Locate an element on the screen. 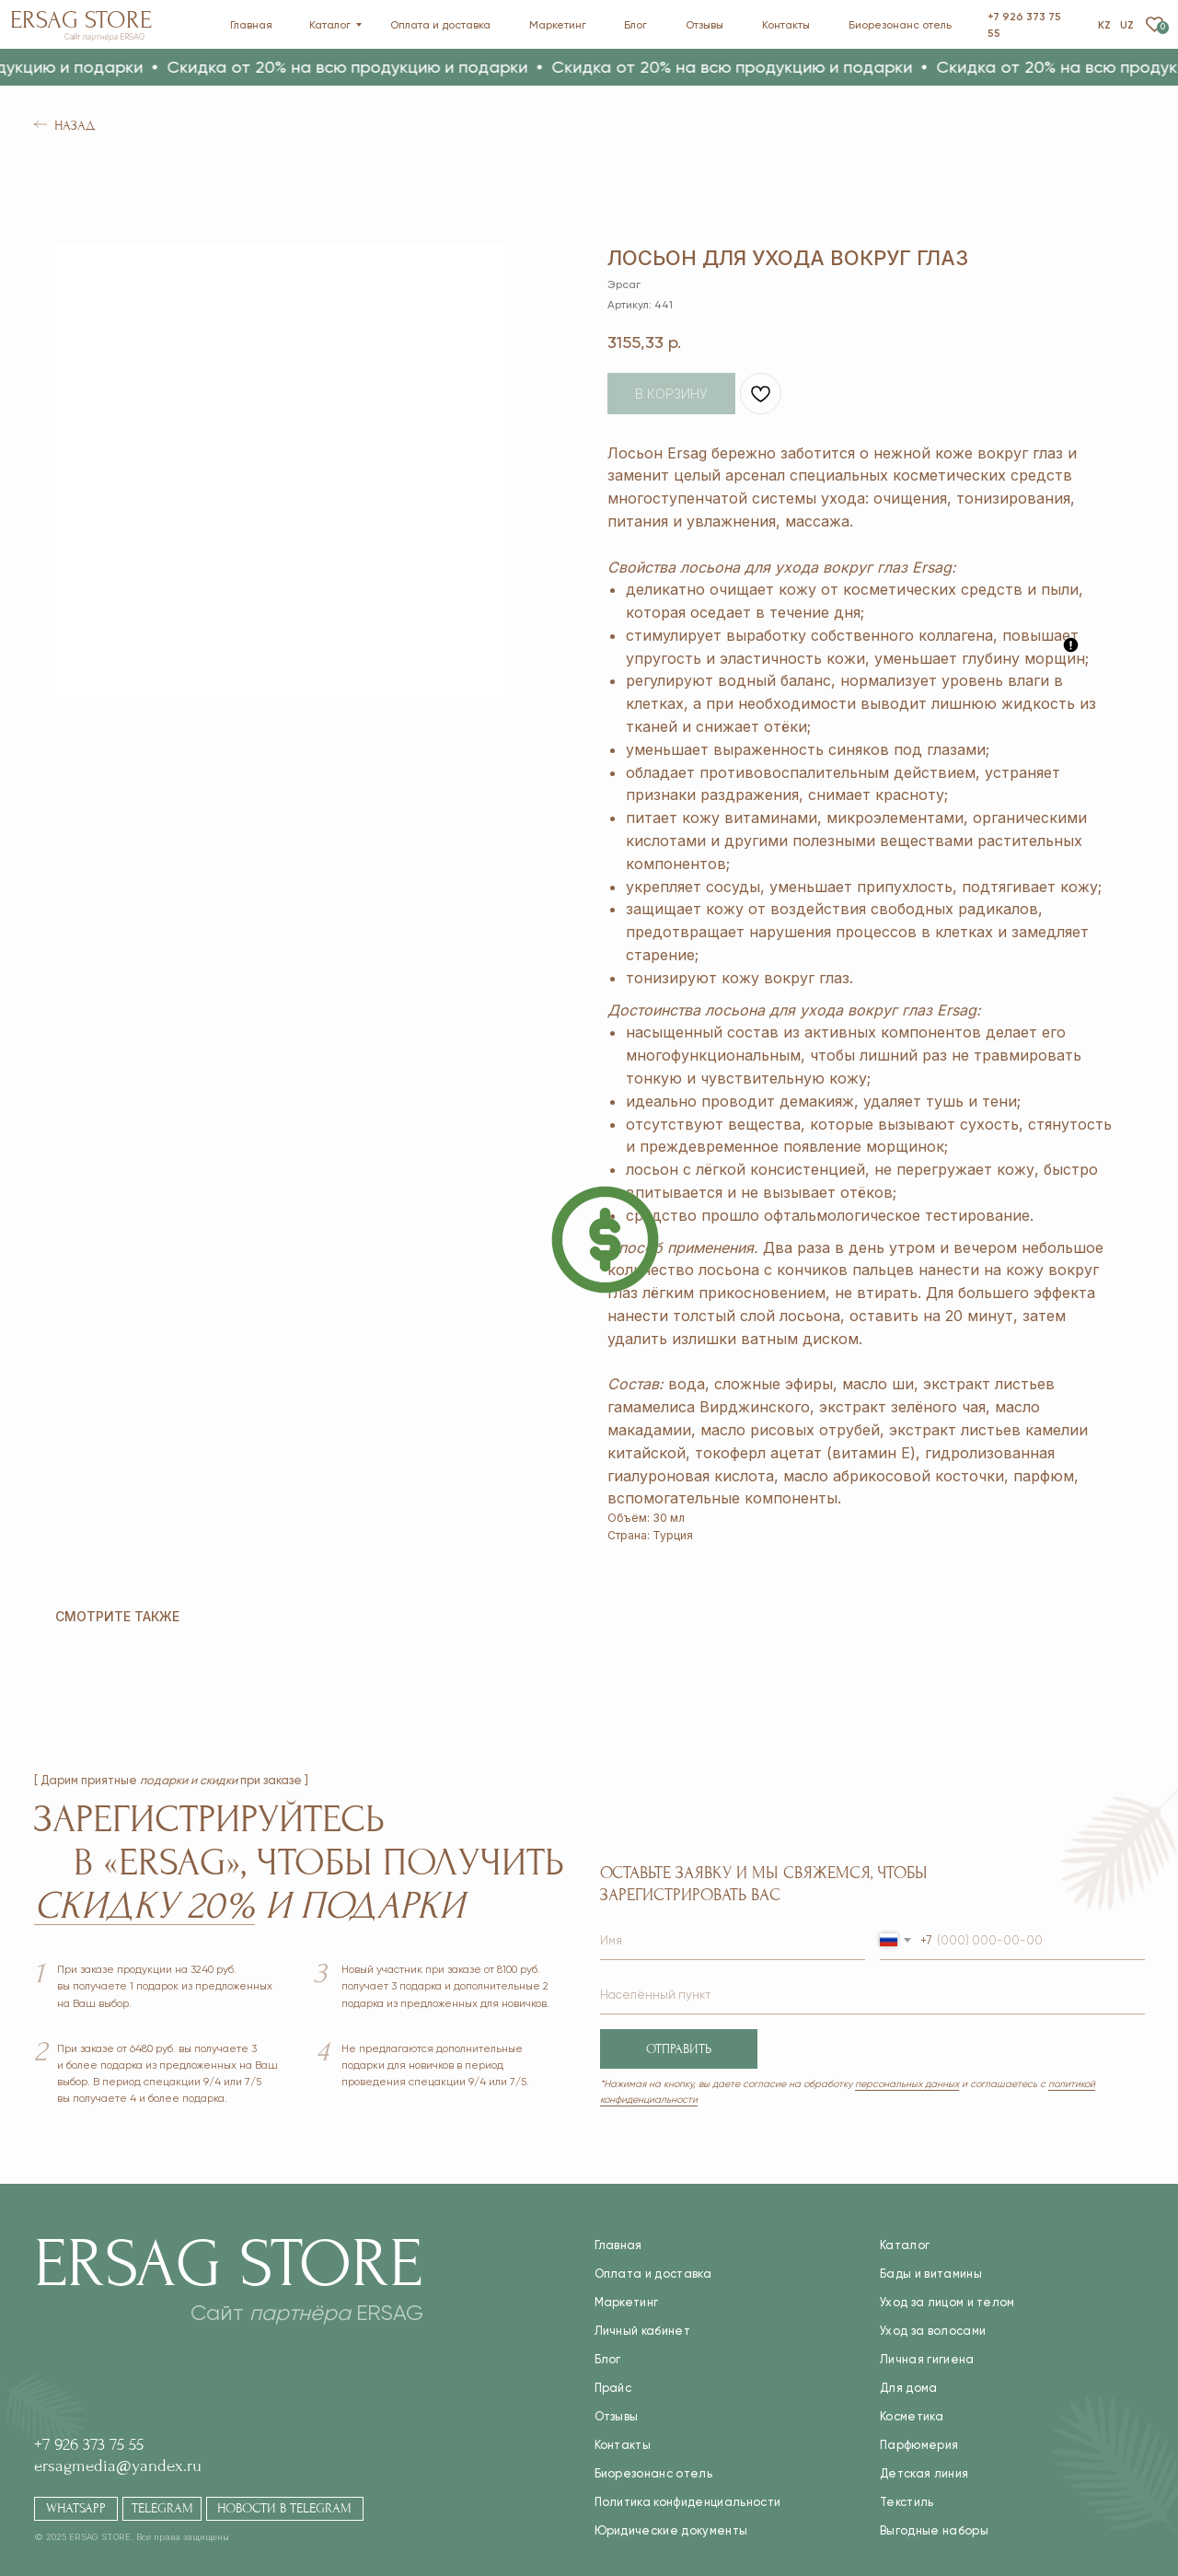 This screenshot has width=1178, height=2576. indicates an error or problem has occurred is located at coordinates (1070, 644).